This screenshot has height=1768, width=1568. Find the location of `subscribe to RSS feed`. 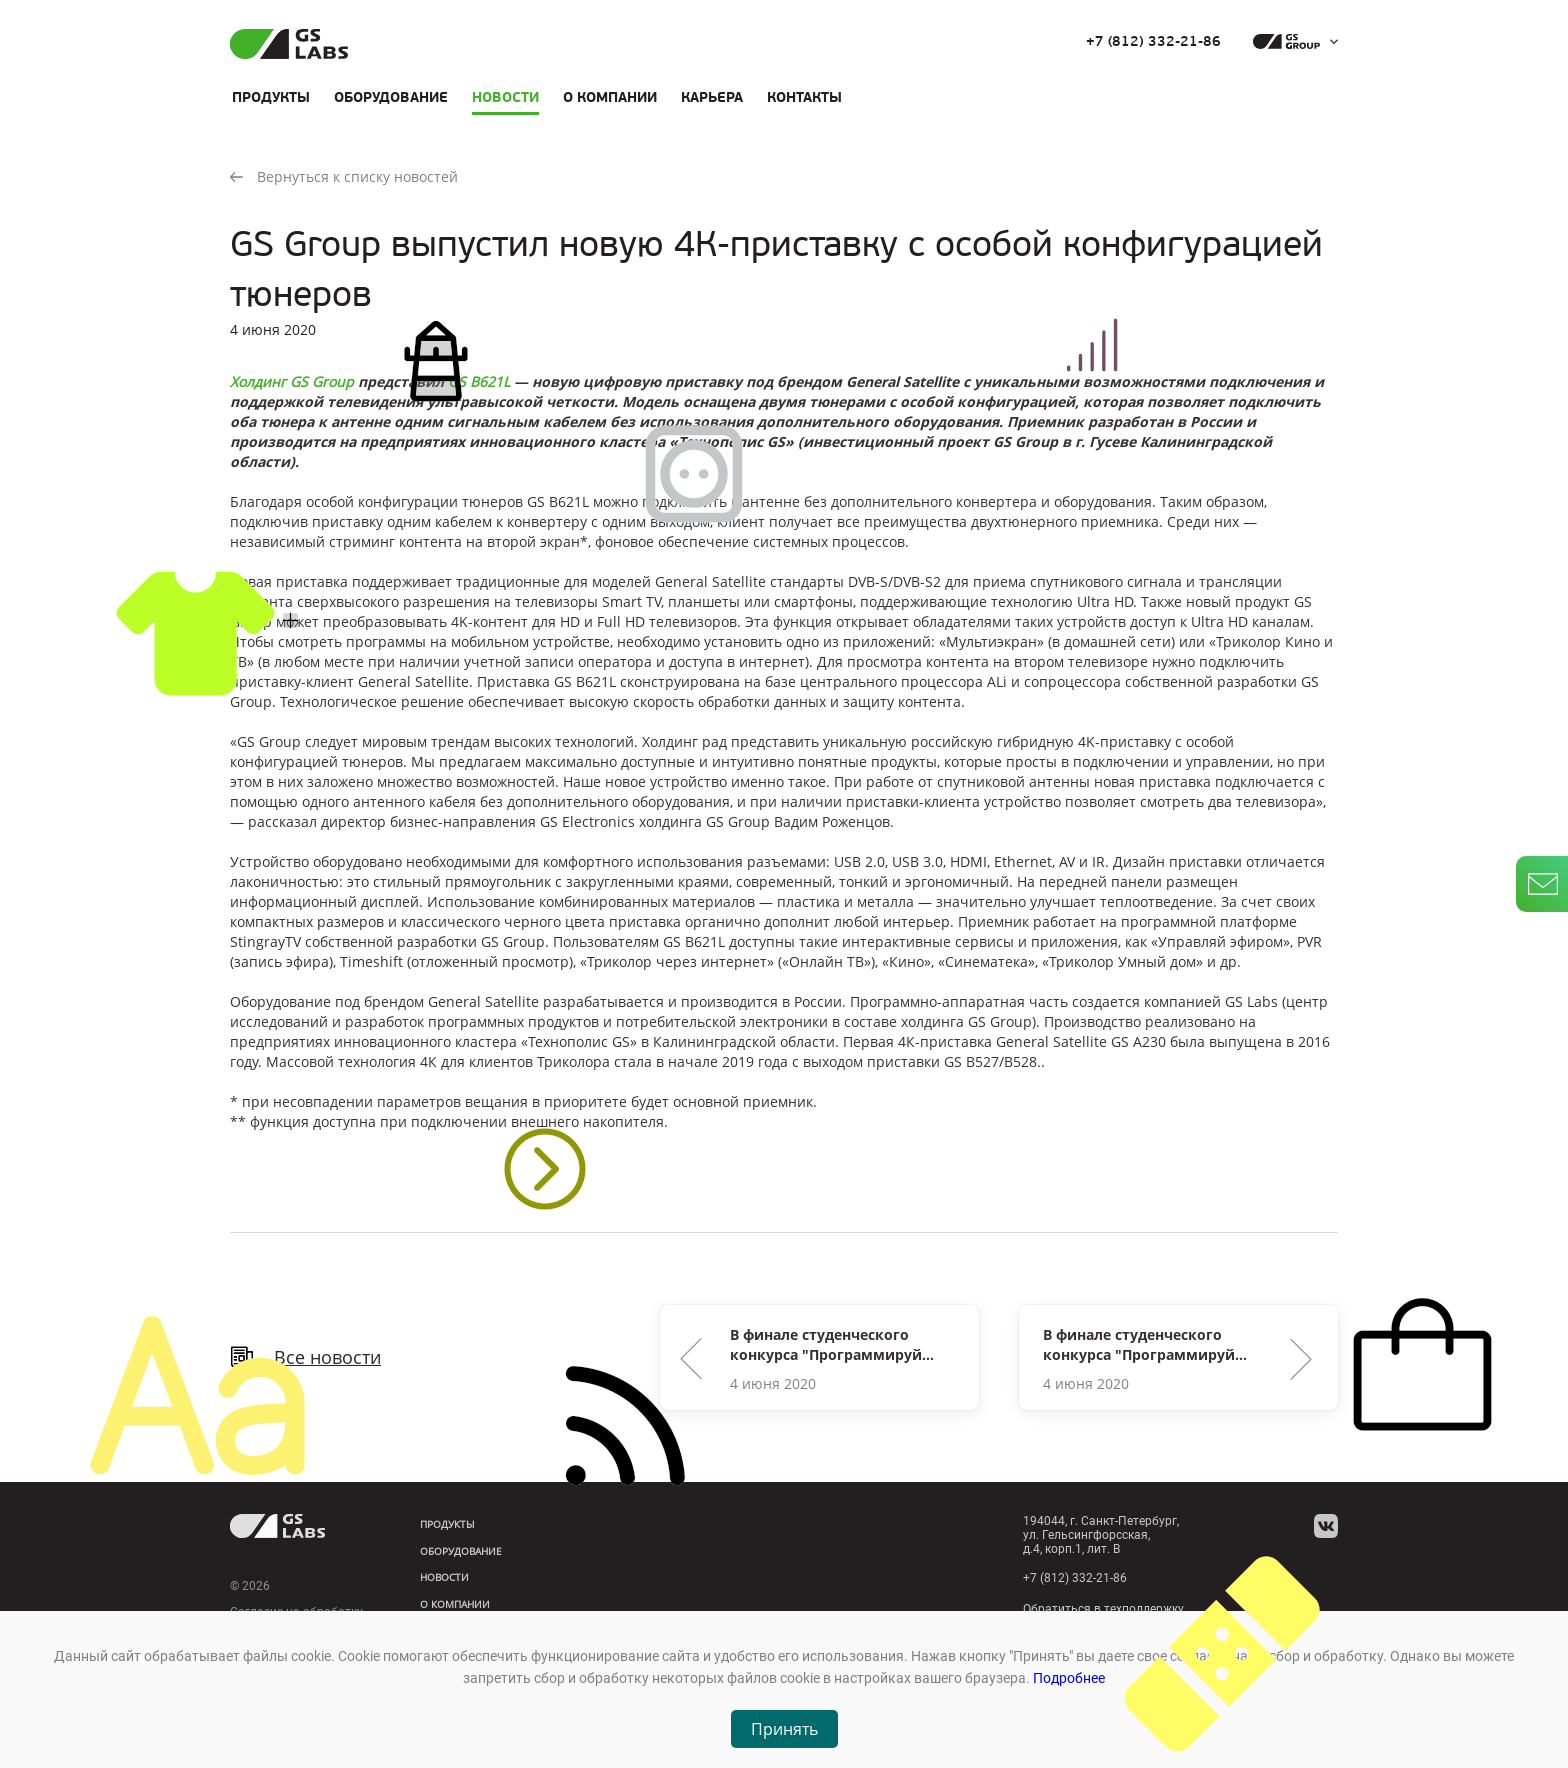

subscribe to RSS feed is located at coordinates (625, 1425).